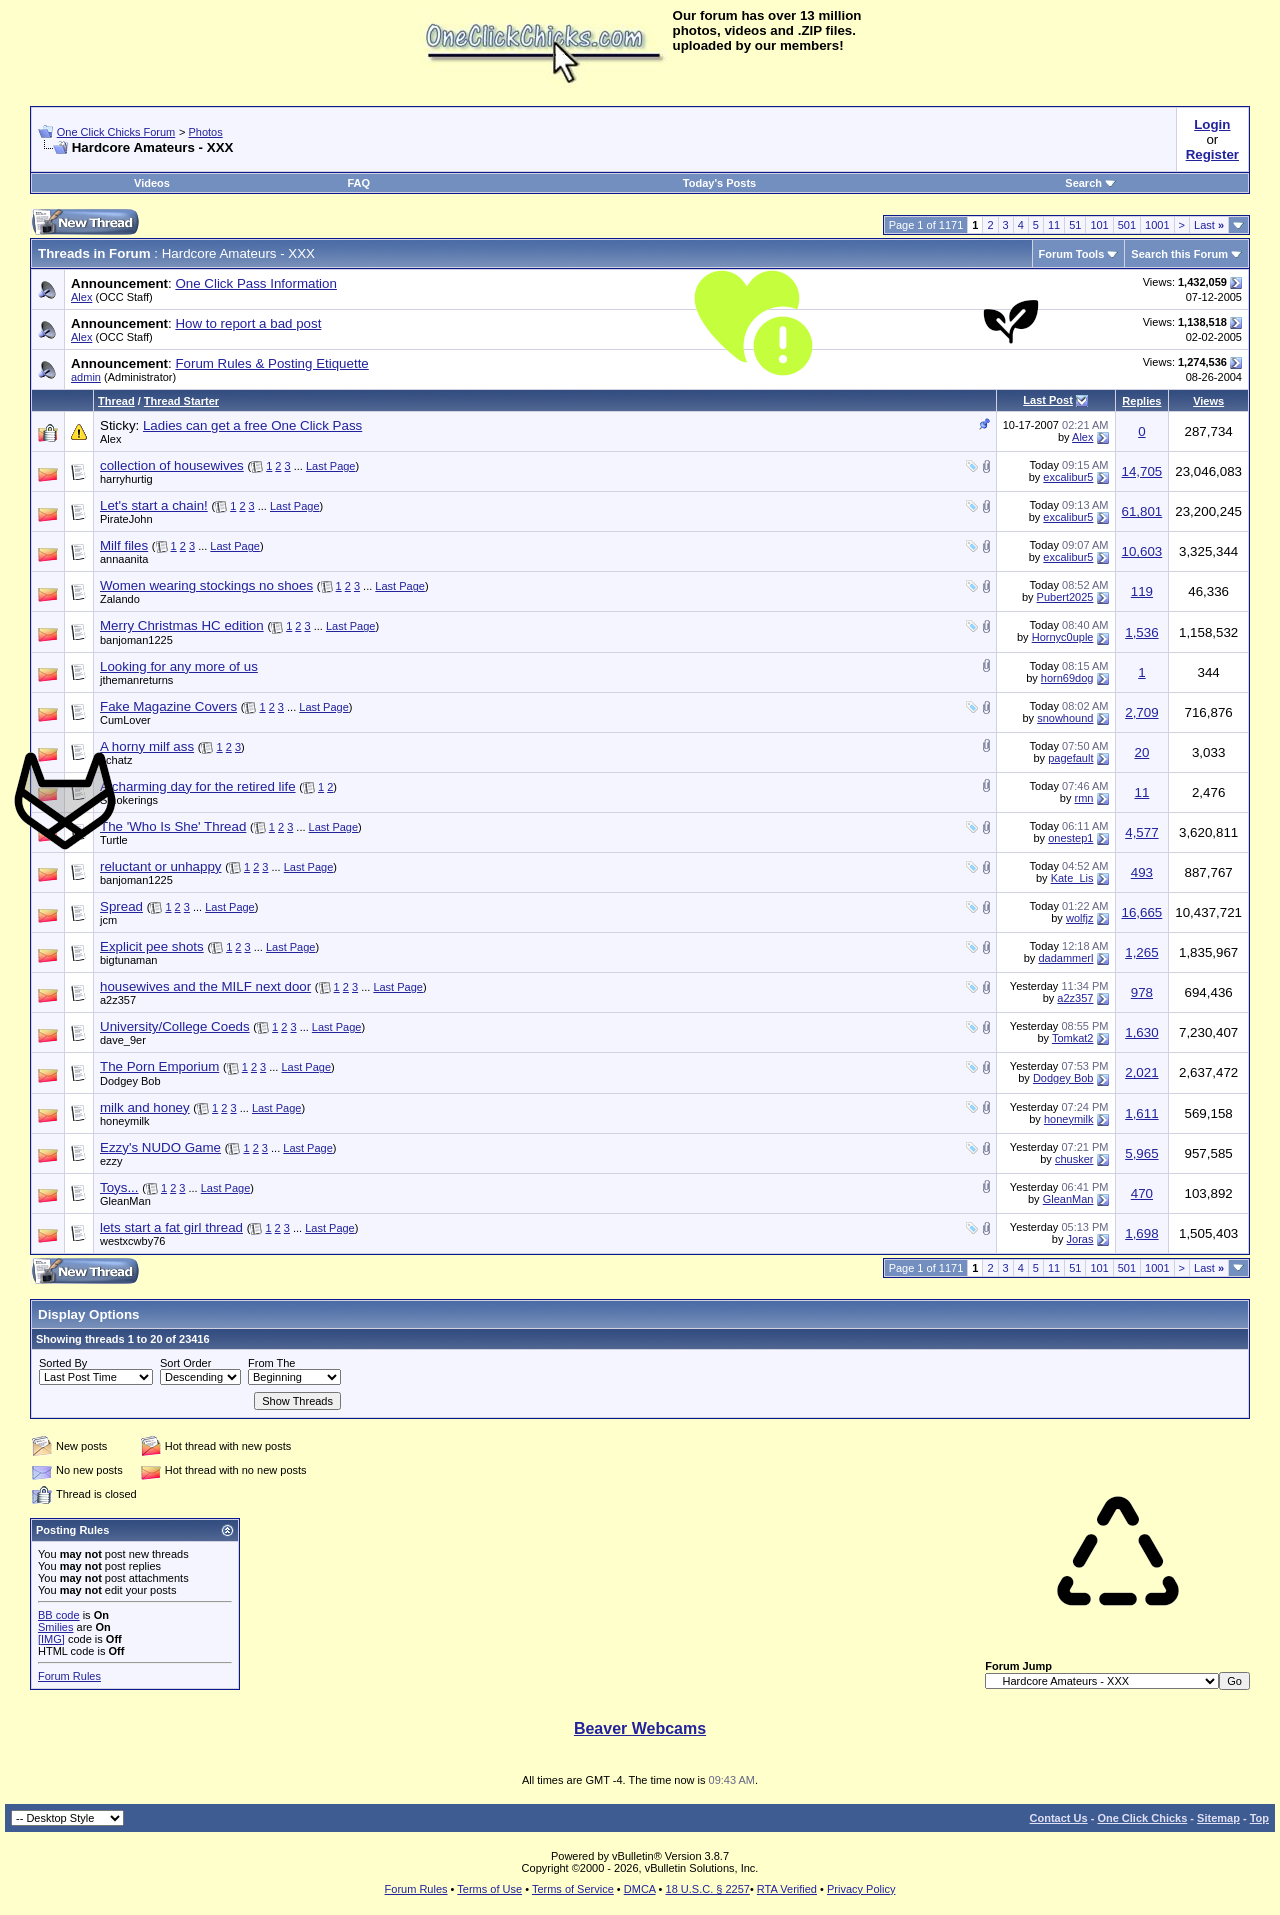  I want to click on health alert or warning notification, so click(753, 316).